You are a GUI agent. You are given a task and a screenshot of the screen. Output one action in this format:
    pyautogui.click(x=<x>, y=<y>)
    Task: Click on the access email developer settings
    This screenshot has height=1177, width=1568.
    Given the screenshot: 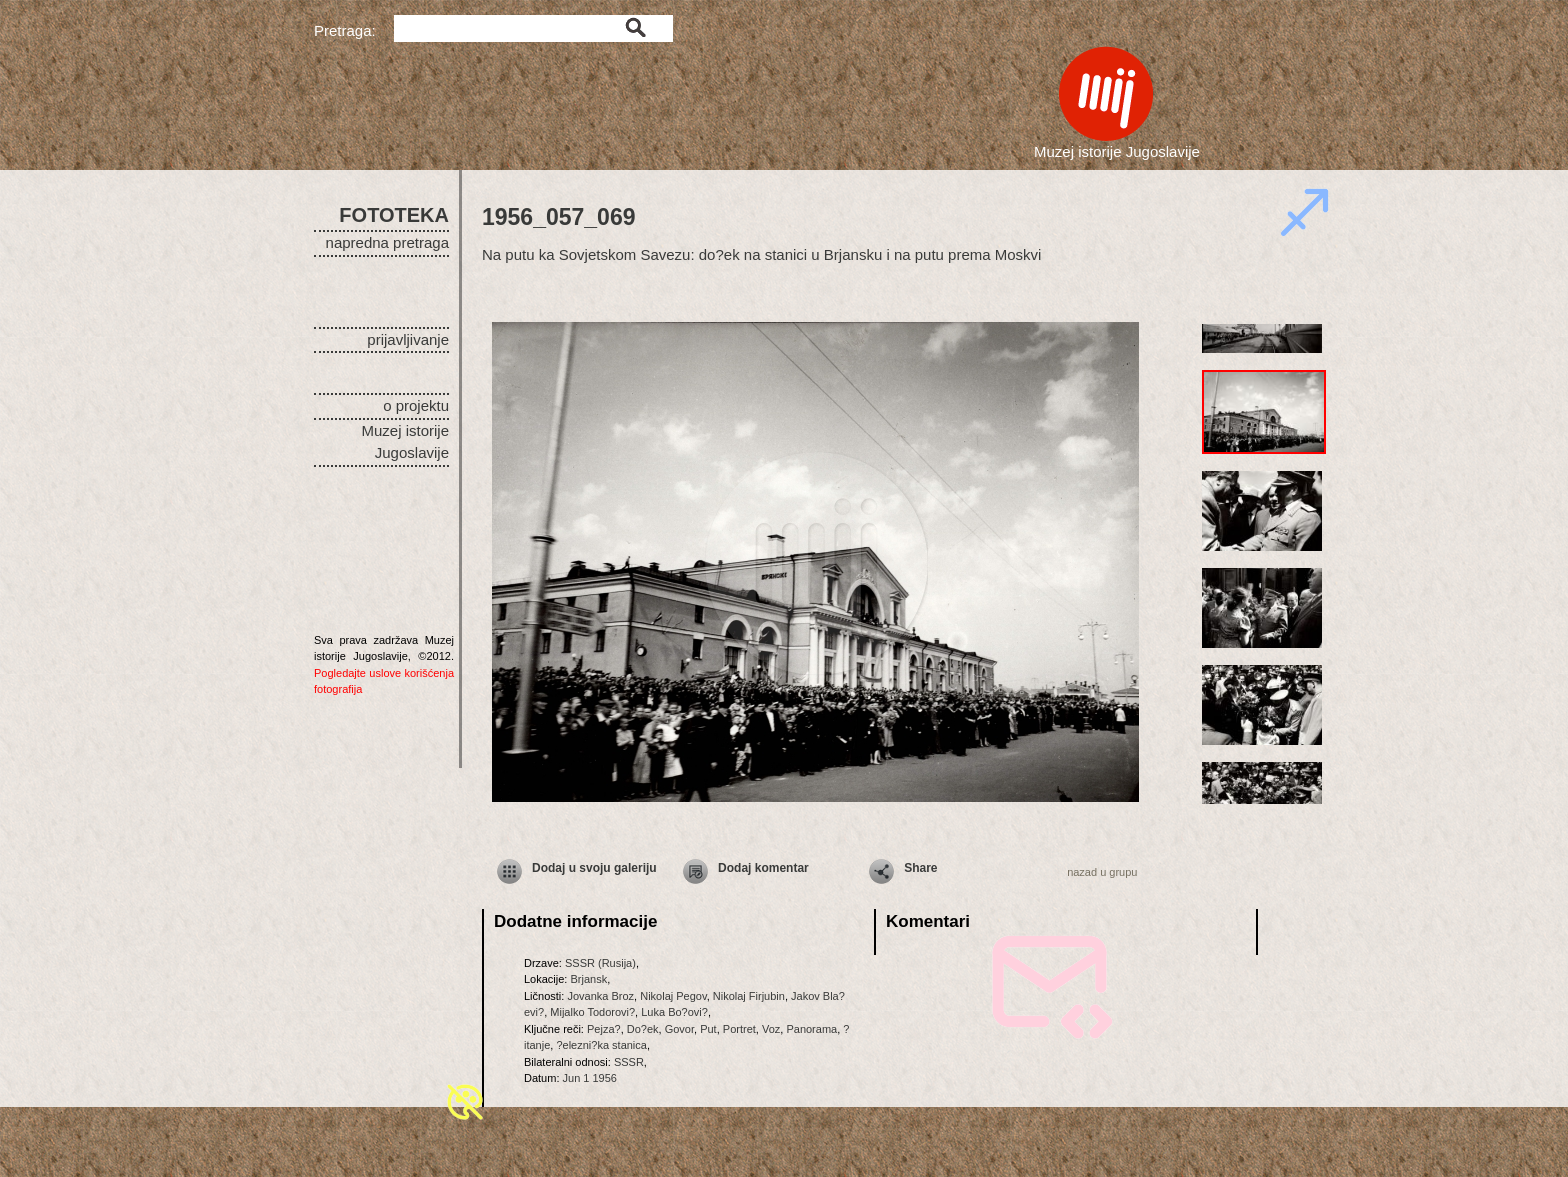 What is the action you would take?
    pyautogui.click(x=1049, y=981)
    